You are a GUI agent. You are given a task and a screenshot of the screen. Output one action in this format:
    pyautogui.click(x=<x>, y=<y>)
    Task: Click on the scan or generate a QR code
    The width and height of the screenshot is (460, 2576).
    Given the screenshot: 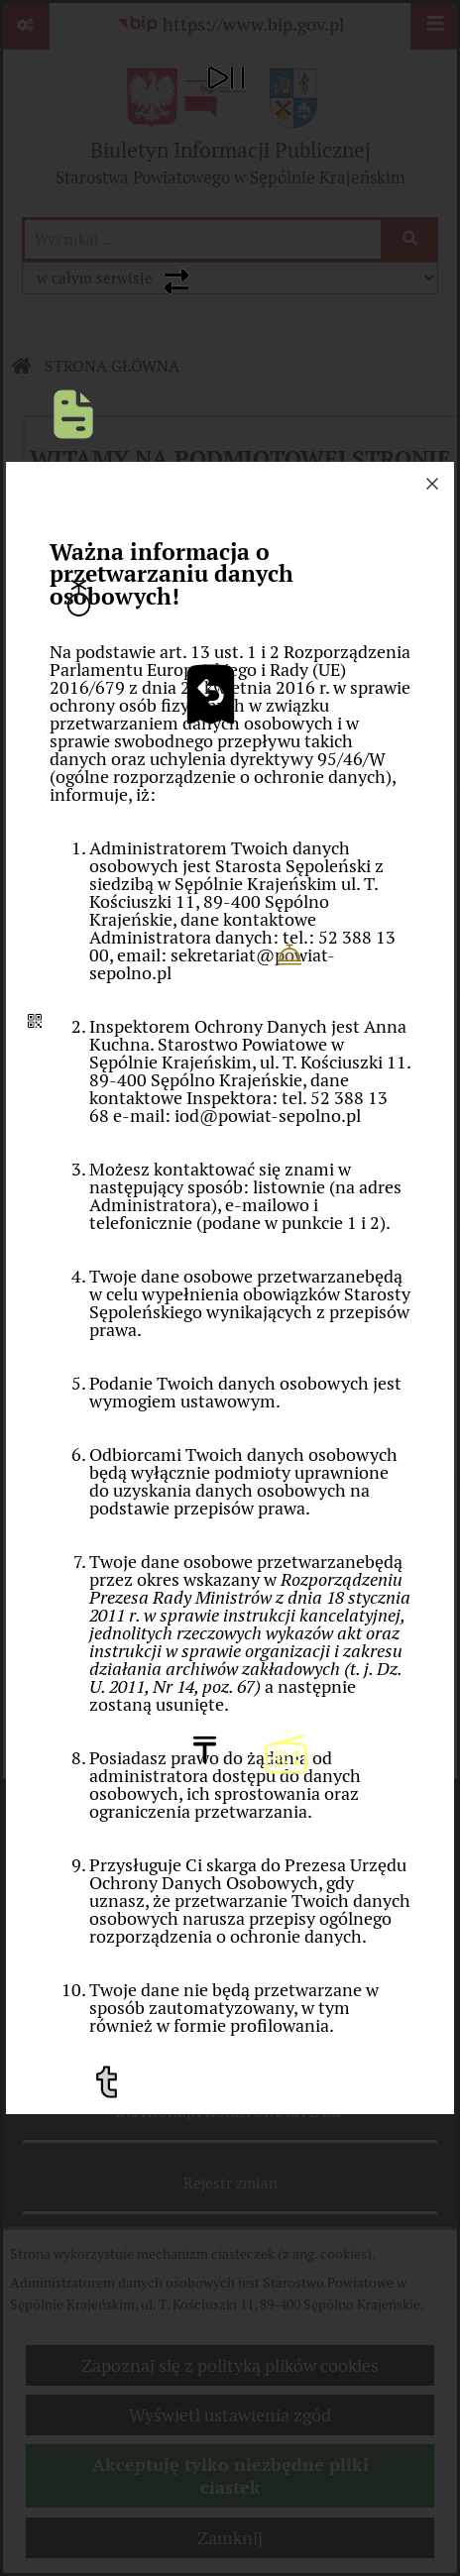 What is the action you would take?
    pyautogui.click(x=35, y=1021)
    